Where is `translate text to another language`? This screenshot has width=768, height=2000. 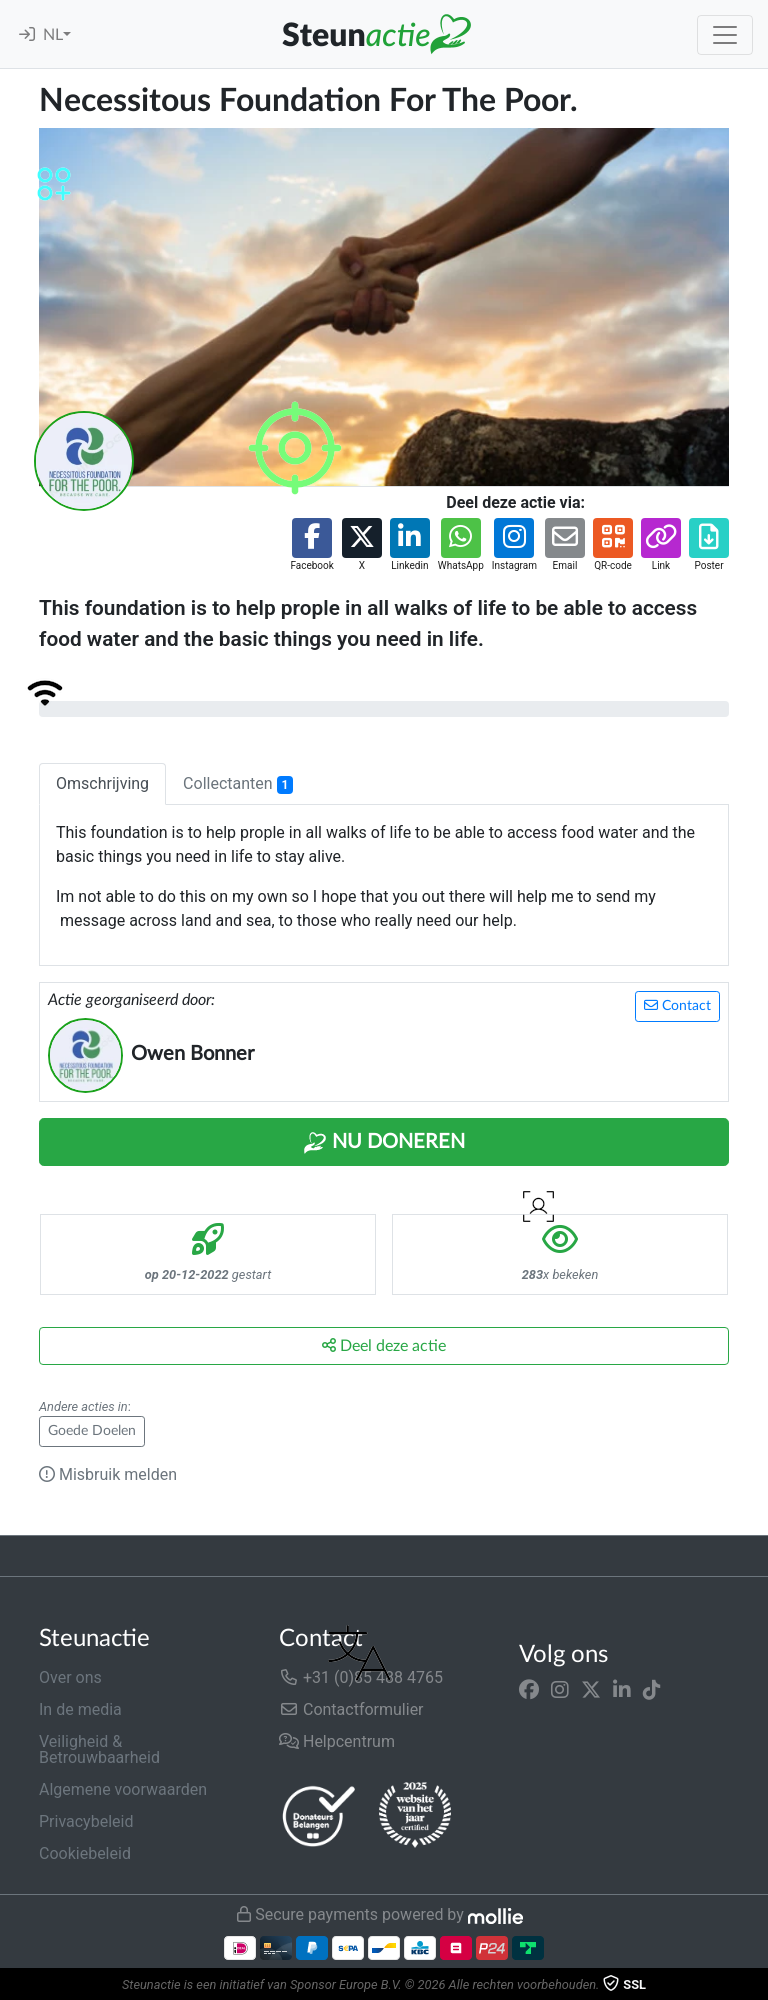
translate text to another language is located at coordinates (357, 1654).